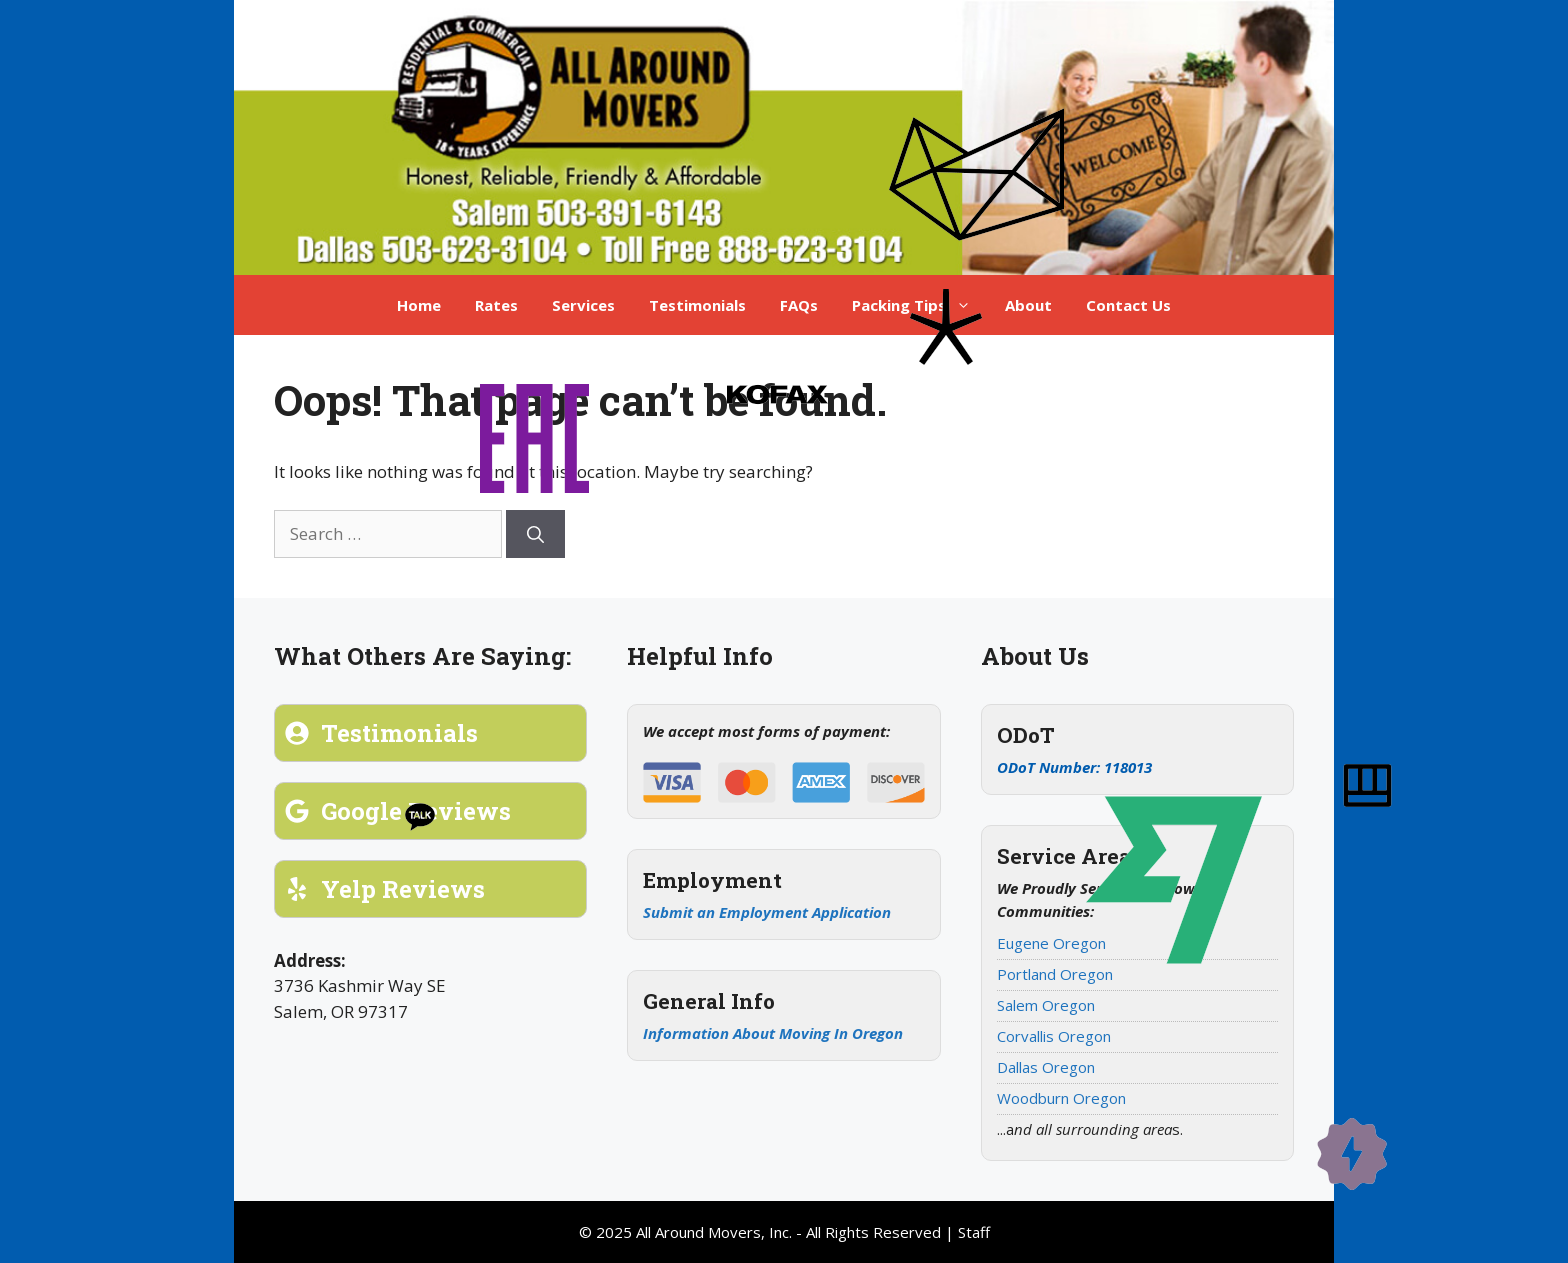 This screenshot has height=1263, width=1568. I want to click on view data in table format, so click(1367, 785).